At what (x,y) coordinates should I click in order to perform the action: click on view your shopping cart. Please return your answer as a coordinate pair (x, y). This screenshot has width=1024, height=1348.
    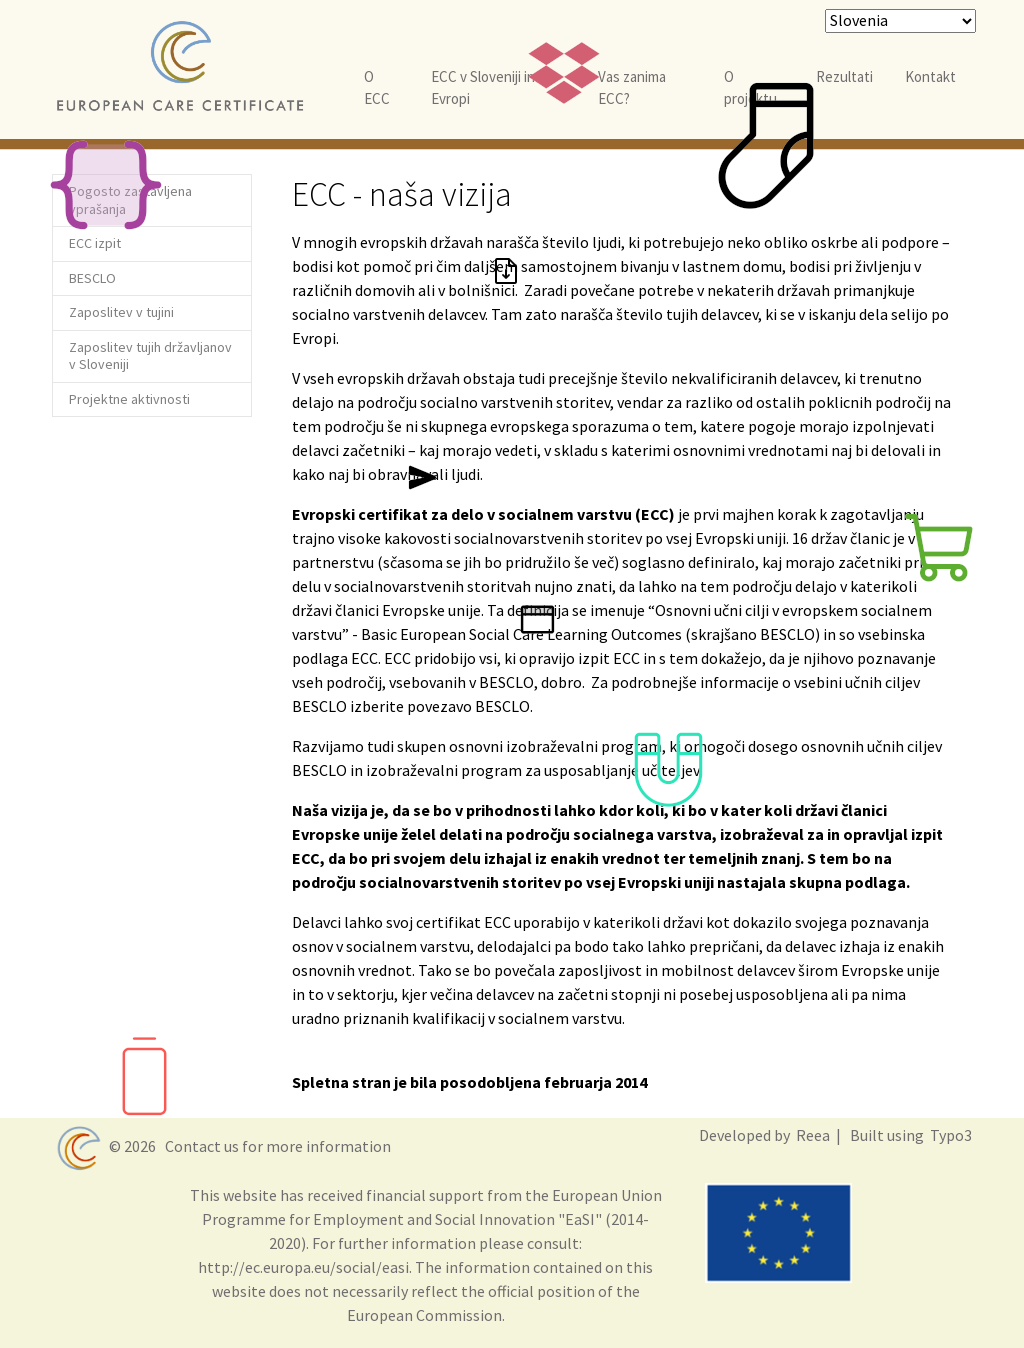
    Looking at the image, I should click on (940, 549).